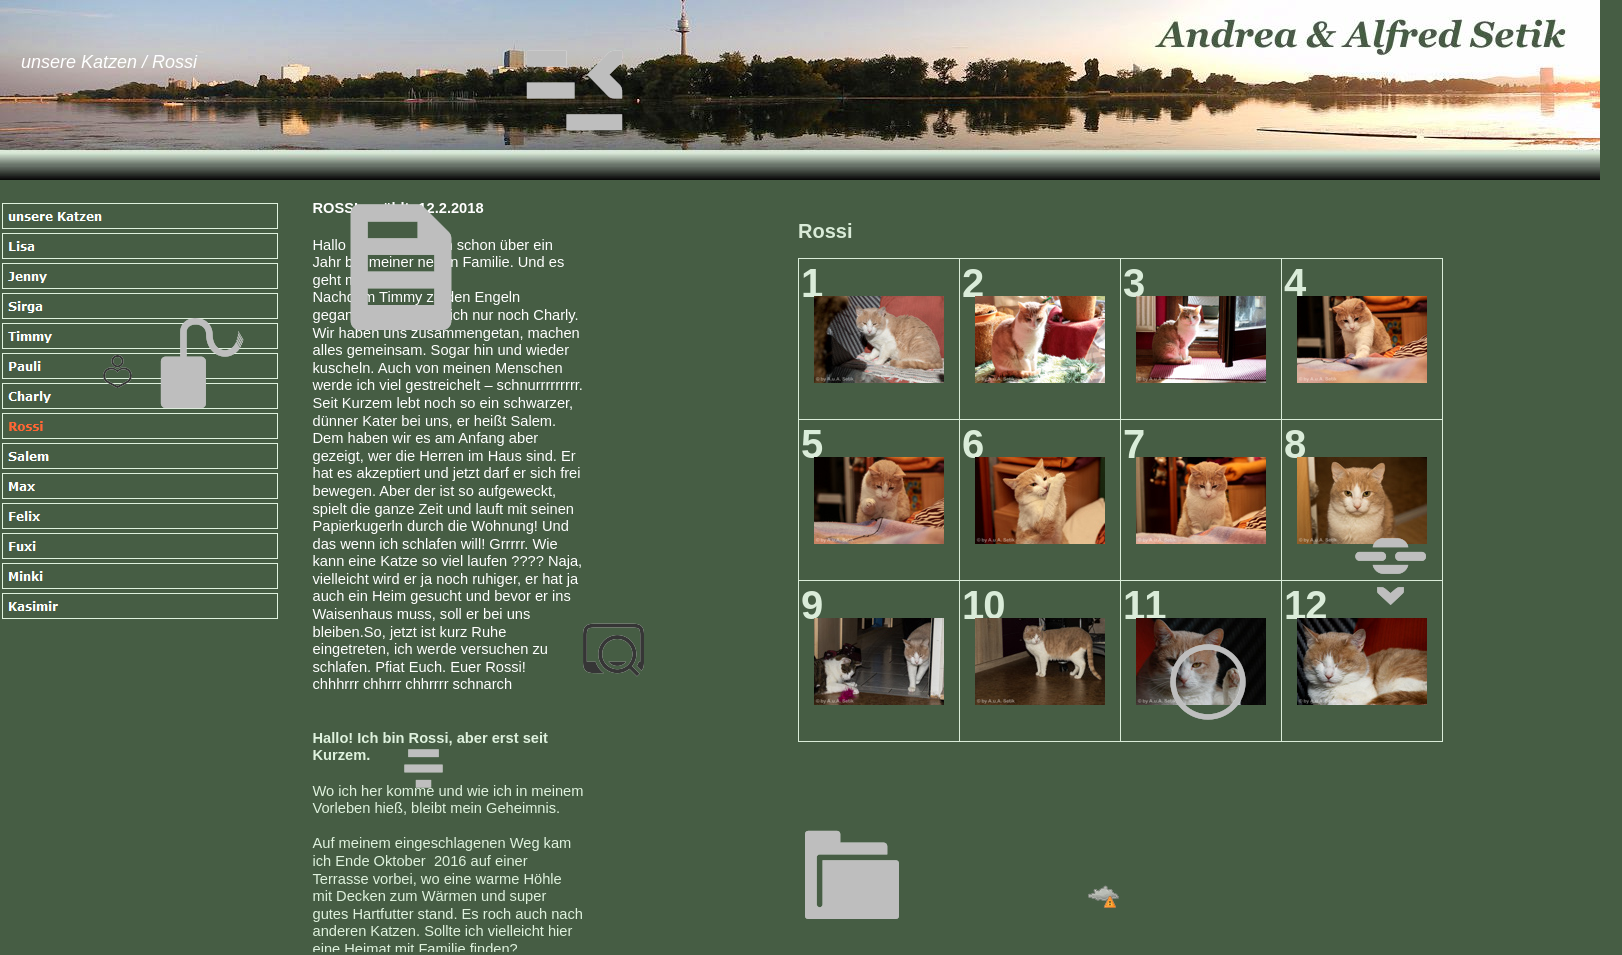  Describe the element at coordinates (852, 872) in the screenshot. I see `access desktop folder` at that location.